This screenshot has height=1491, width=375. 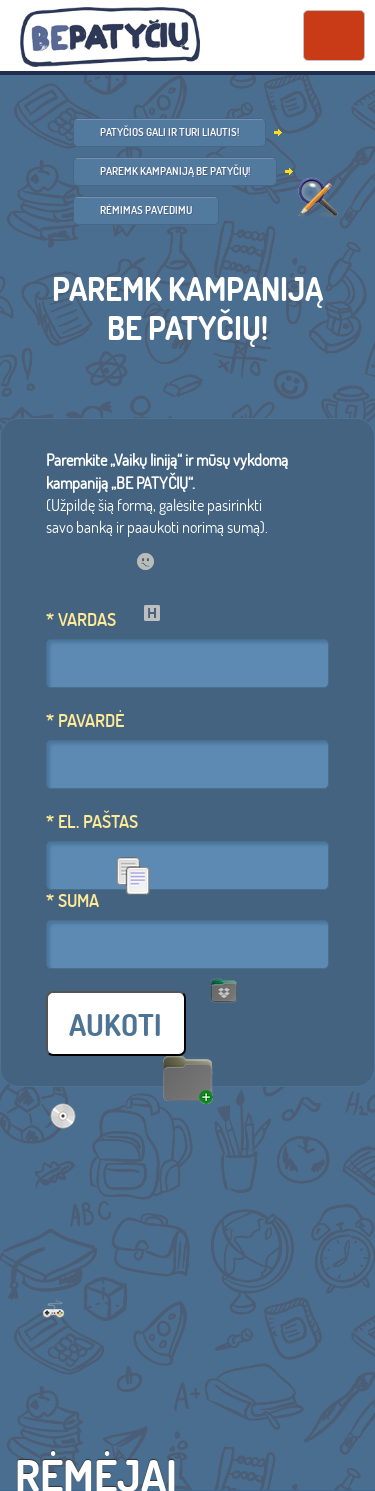 I want to click on copy selected content to clipboard, so click(x=133, y=876).